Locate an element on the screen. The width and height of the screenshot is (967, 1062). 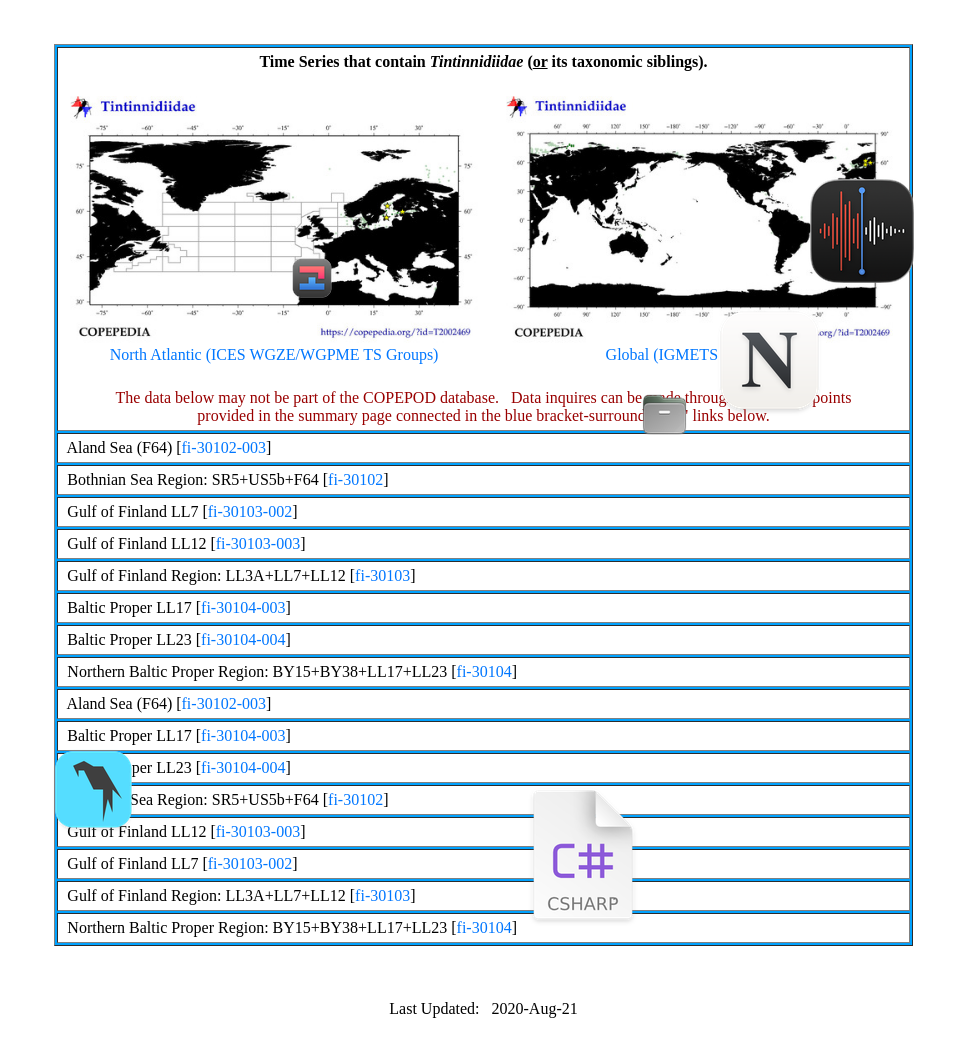
launch quadrapassel tetris-style puzzle game is located at coordinates (312, 278).